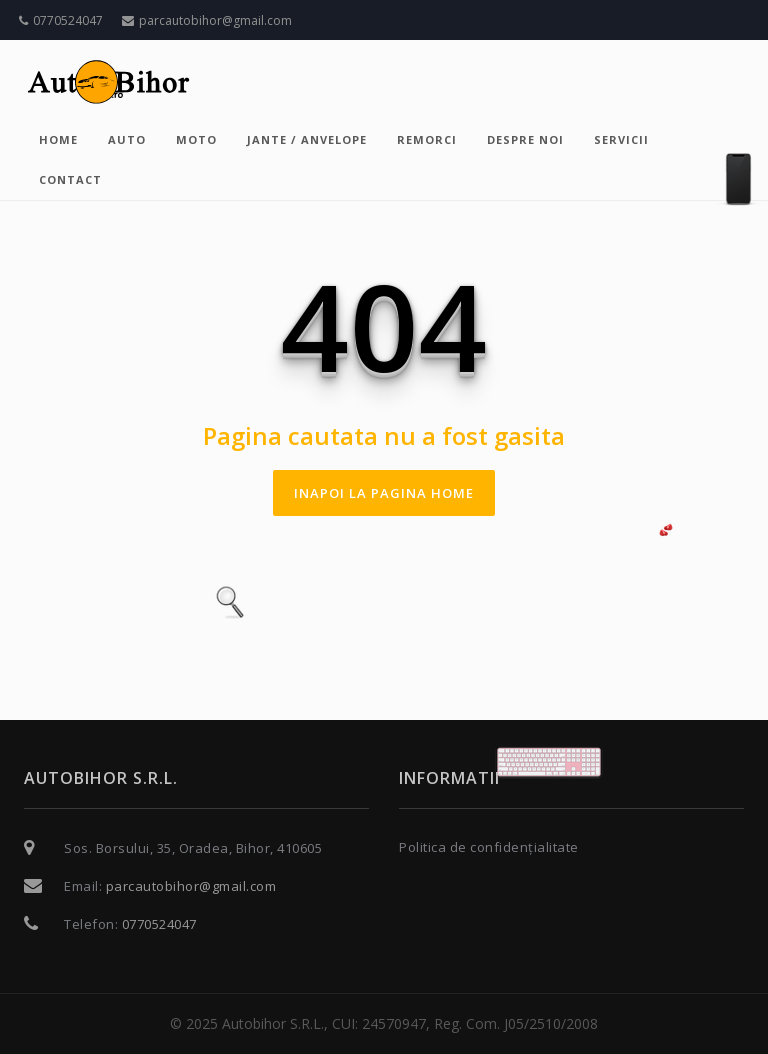 The image size is (768, 1054). Describe the element at coordinates (230, 602) in the screenshot. I see `search files, apps, or settings` at that location.